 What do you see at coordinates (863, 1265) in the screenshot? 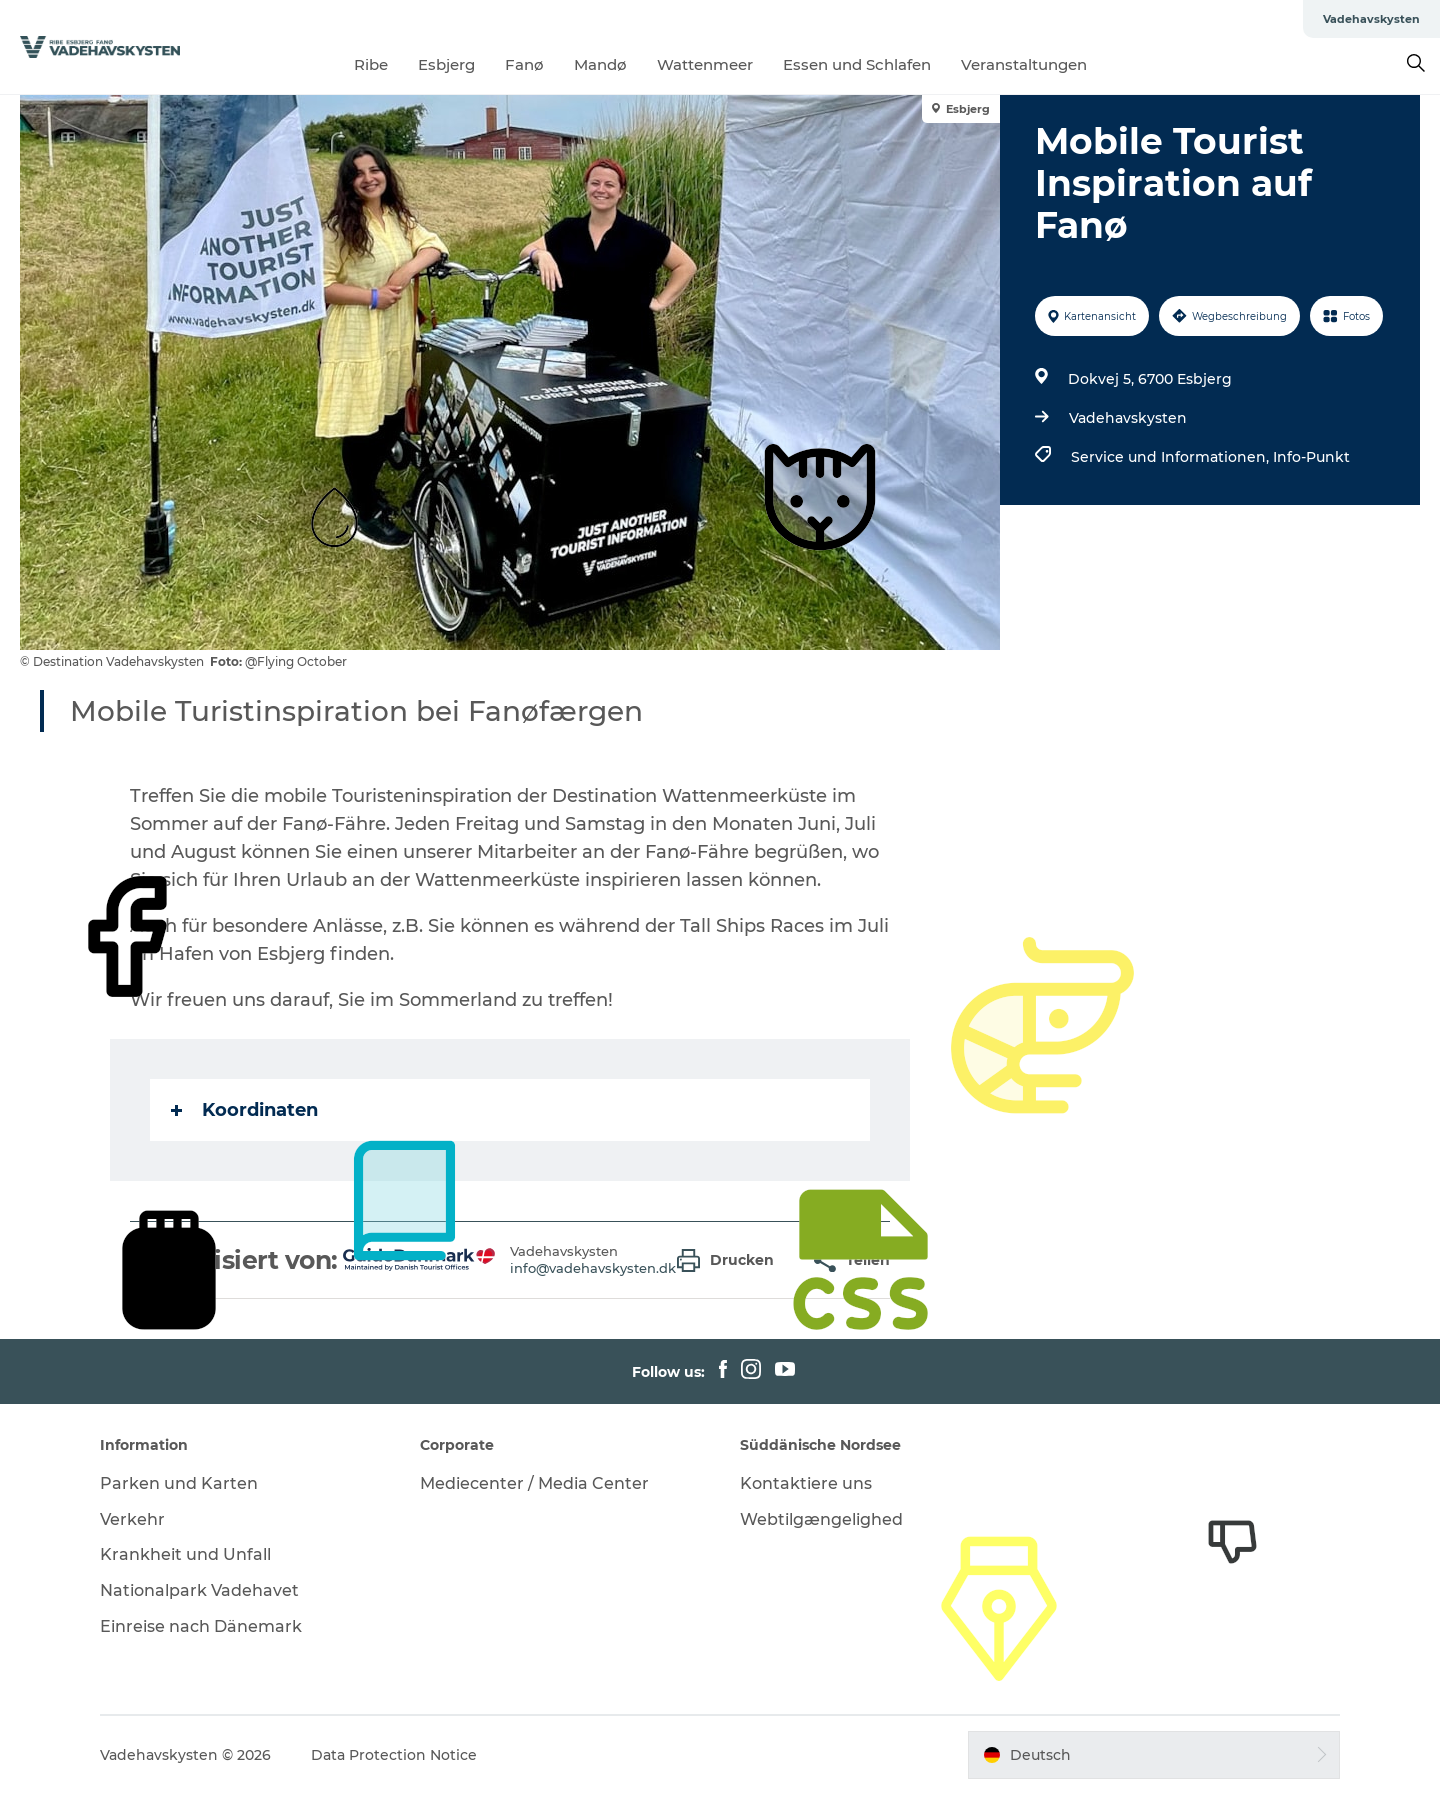
I see `a CSS stylesheet file` at bounding box center [863, 1265].